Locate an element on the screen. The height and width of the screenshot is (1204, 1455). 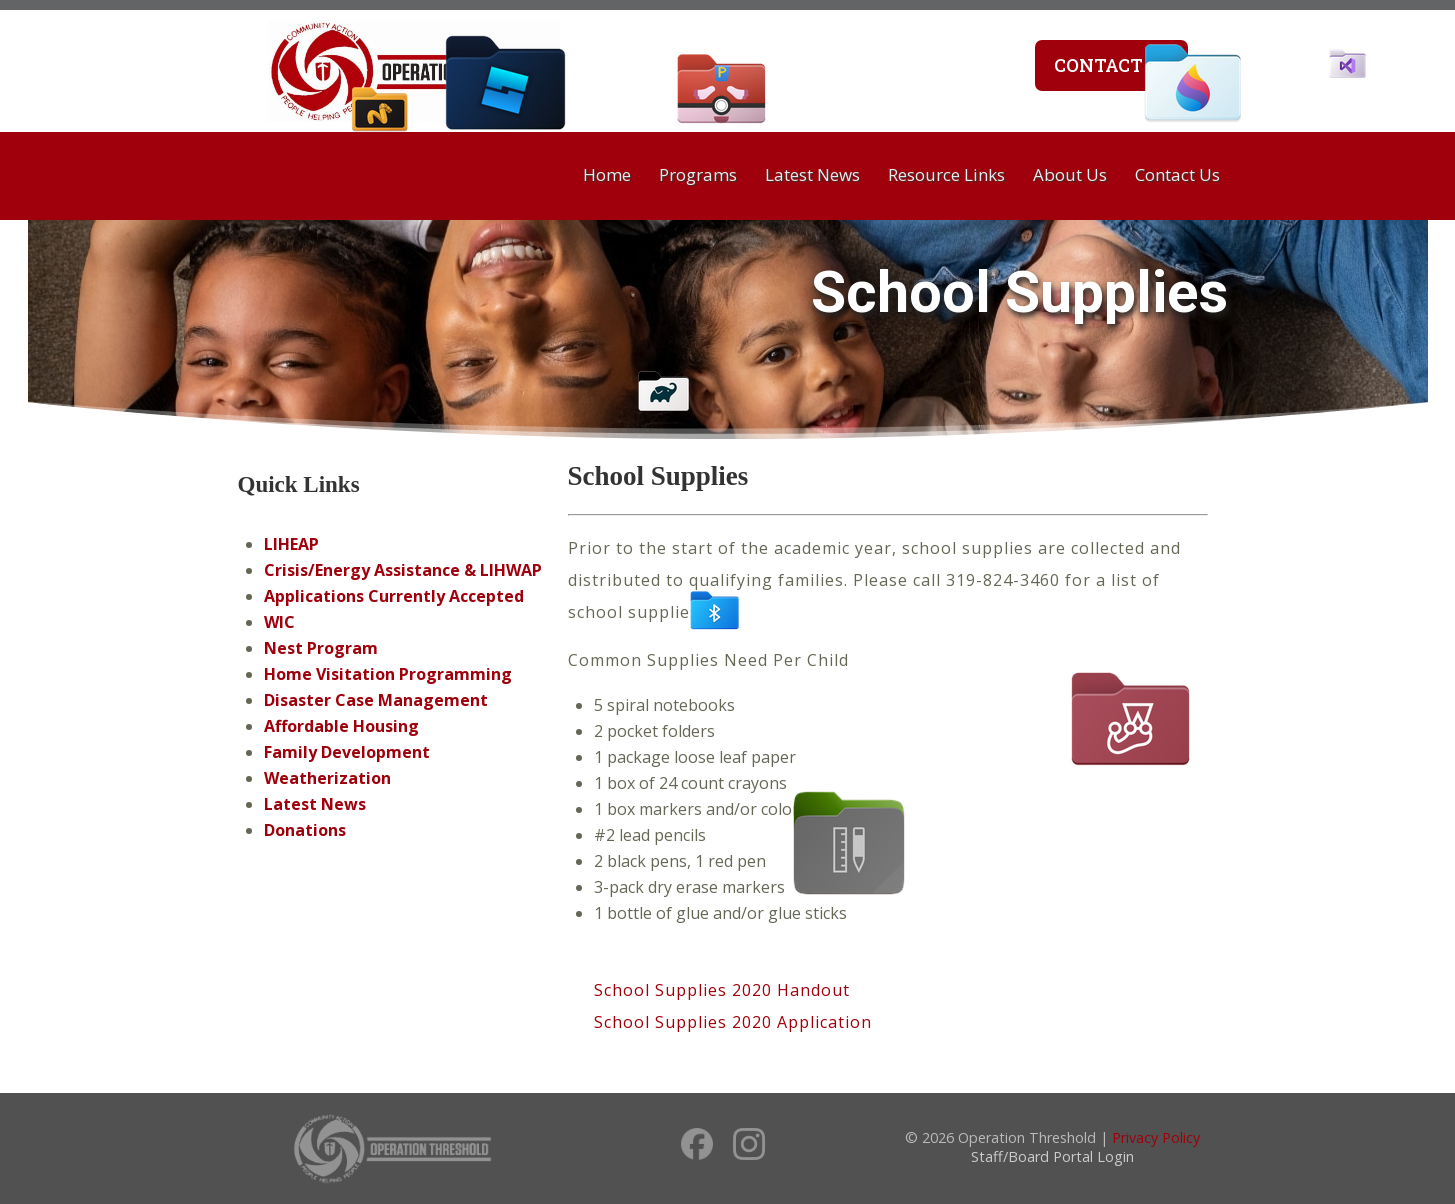
folder containing jest testing framework files is located at coordinates (1130, 722).